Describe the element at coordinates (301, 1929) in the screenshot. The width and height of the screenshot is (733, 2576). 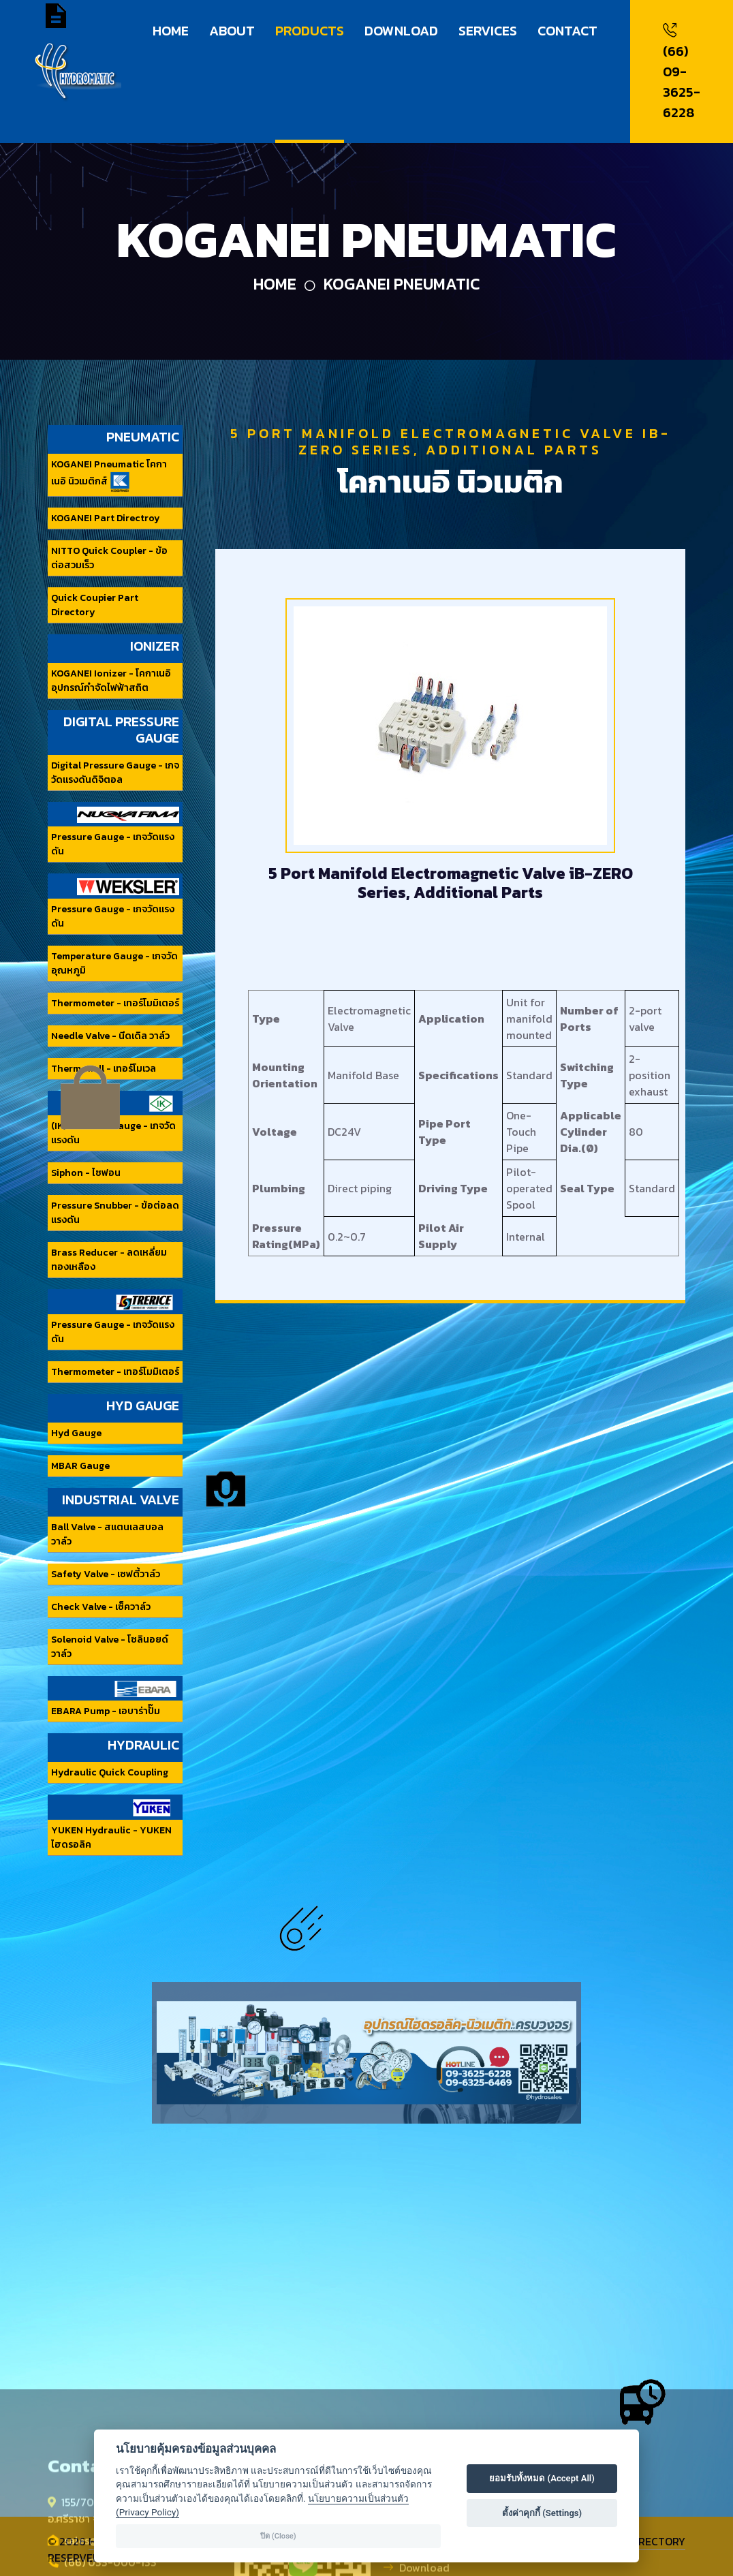
I see `indicates a trending or viral item` at that location.